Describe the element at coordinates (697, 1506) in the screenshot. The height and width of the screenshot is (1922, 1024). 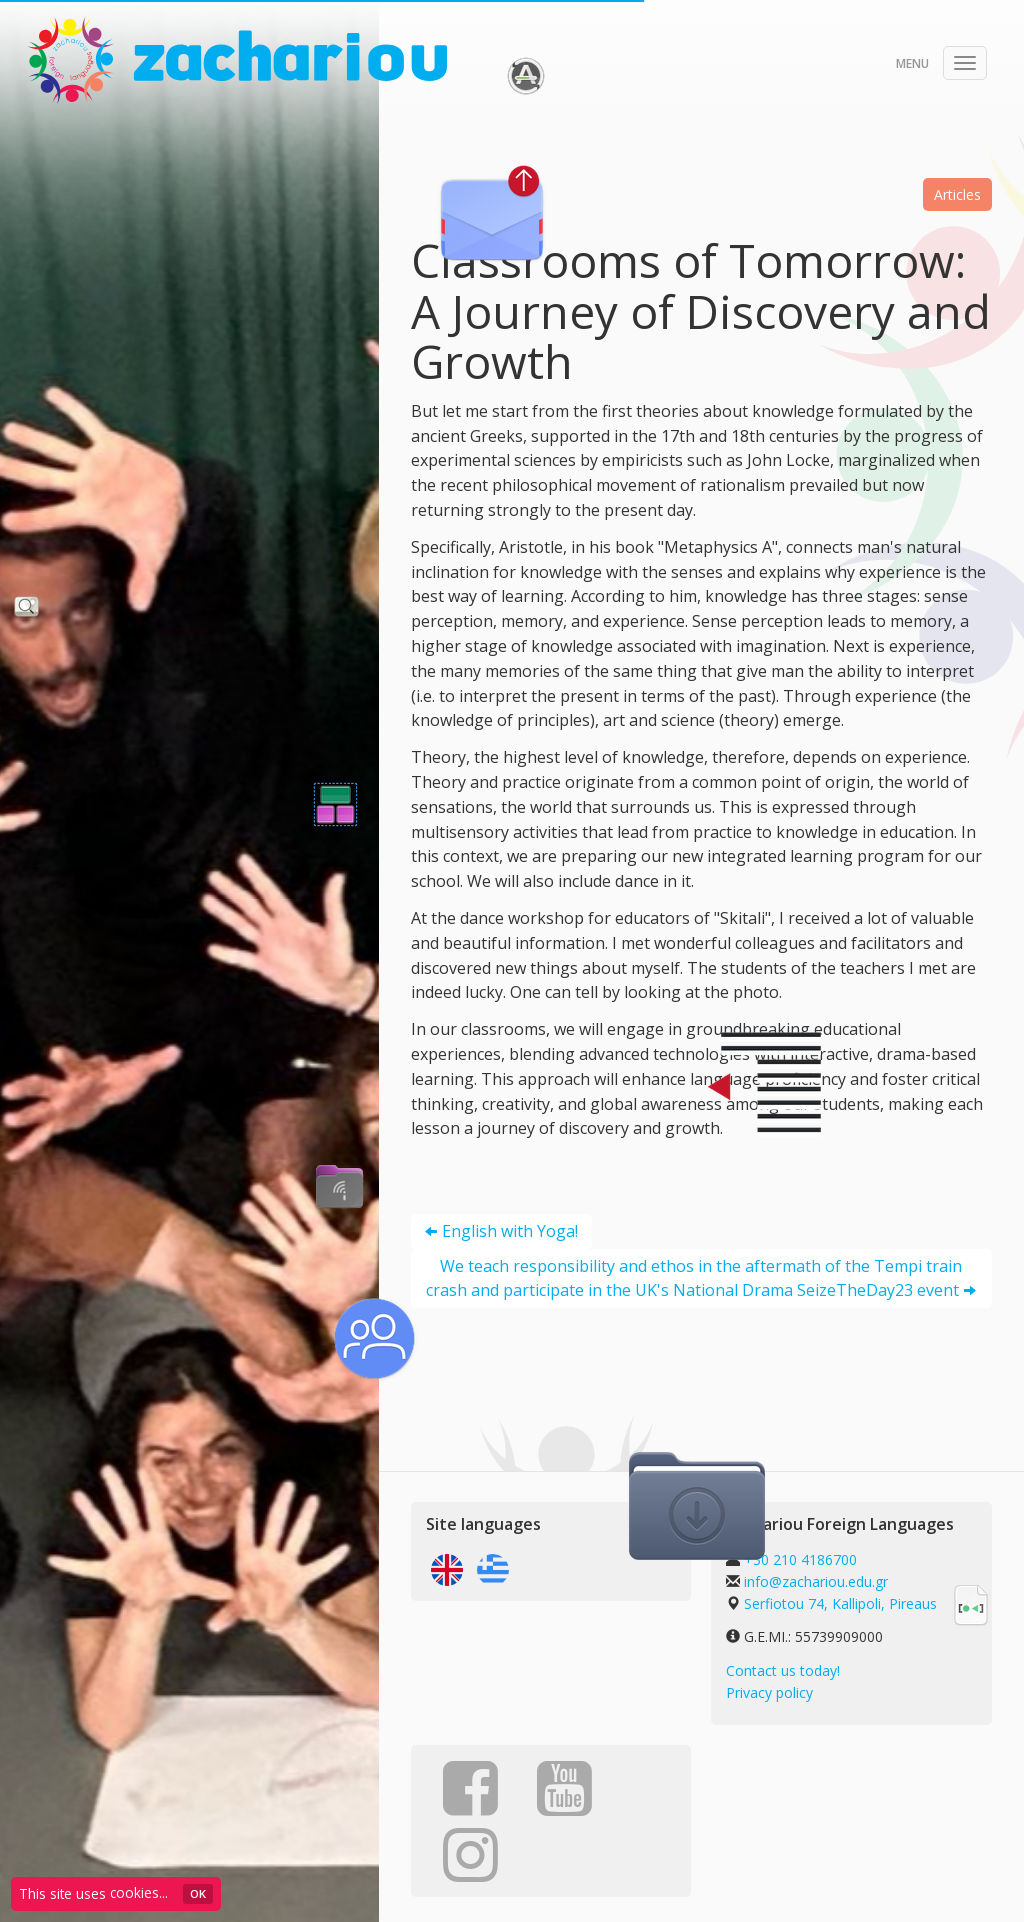
I see `access your downloads folder` at that location.